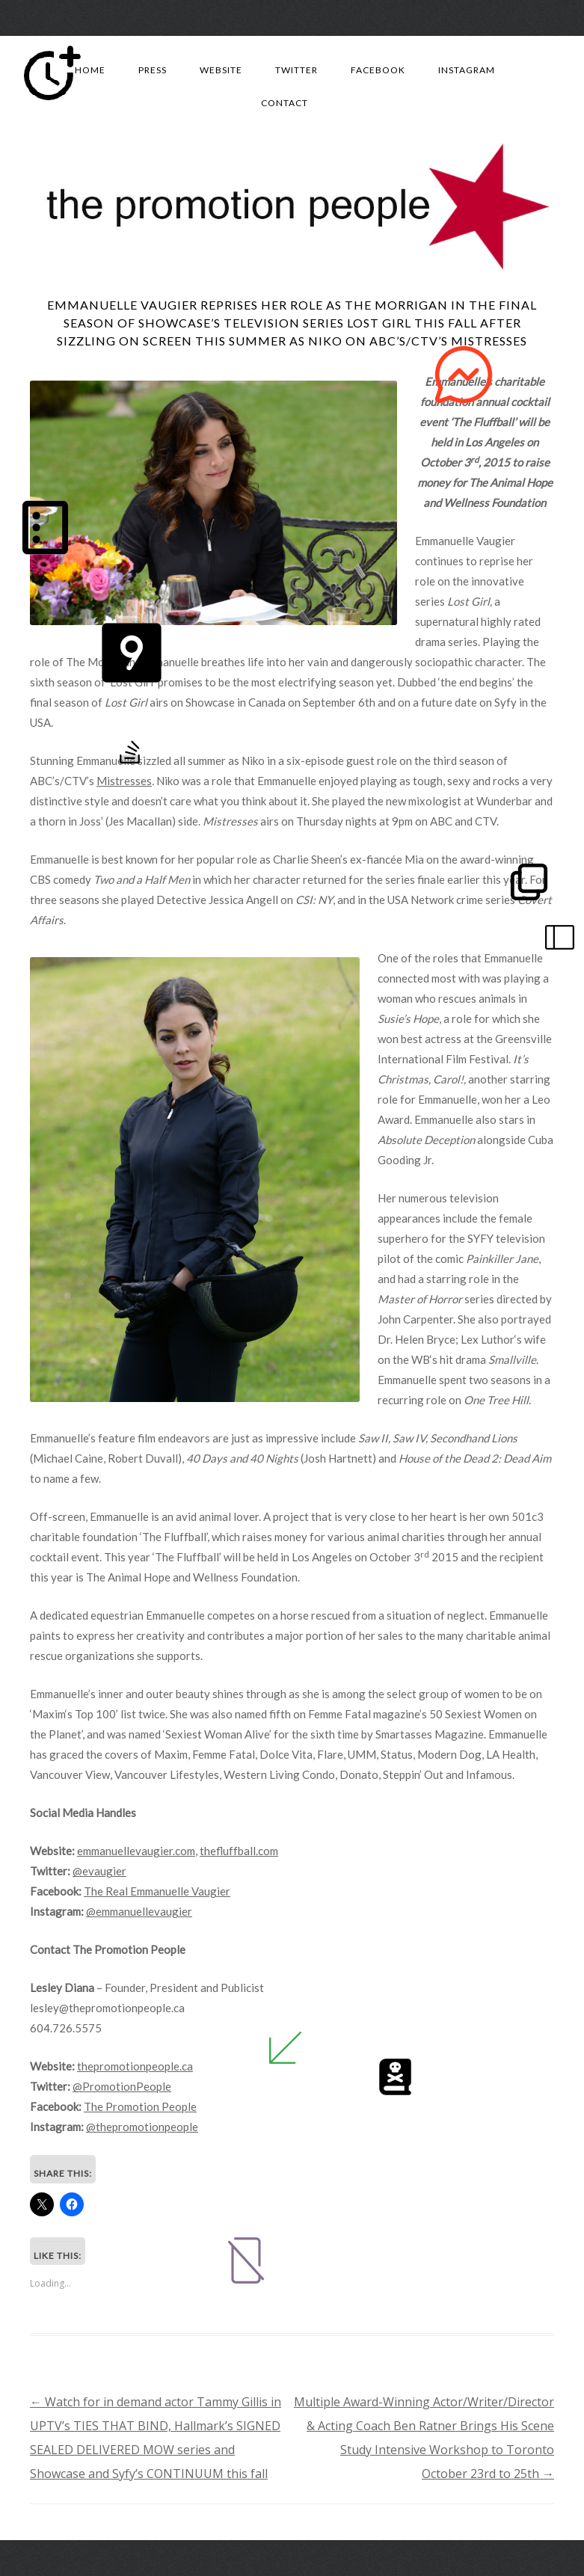 The width and height of the screenshot is (584, 2576). I want to click on navigate to the bottom-left corner, so click(285, 2047).